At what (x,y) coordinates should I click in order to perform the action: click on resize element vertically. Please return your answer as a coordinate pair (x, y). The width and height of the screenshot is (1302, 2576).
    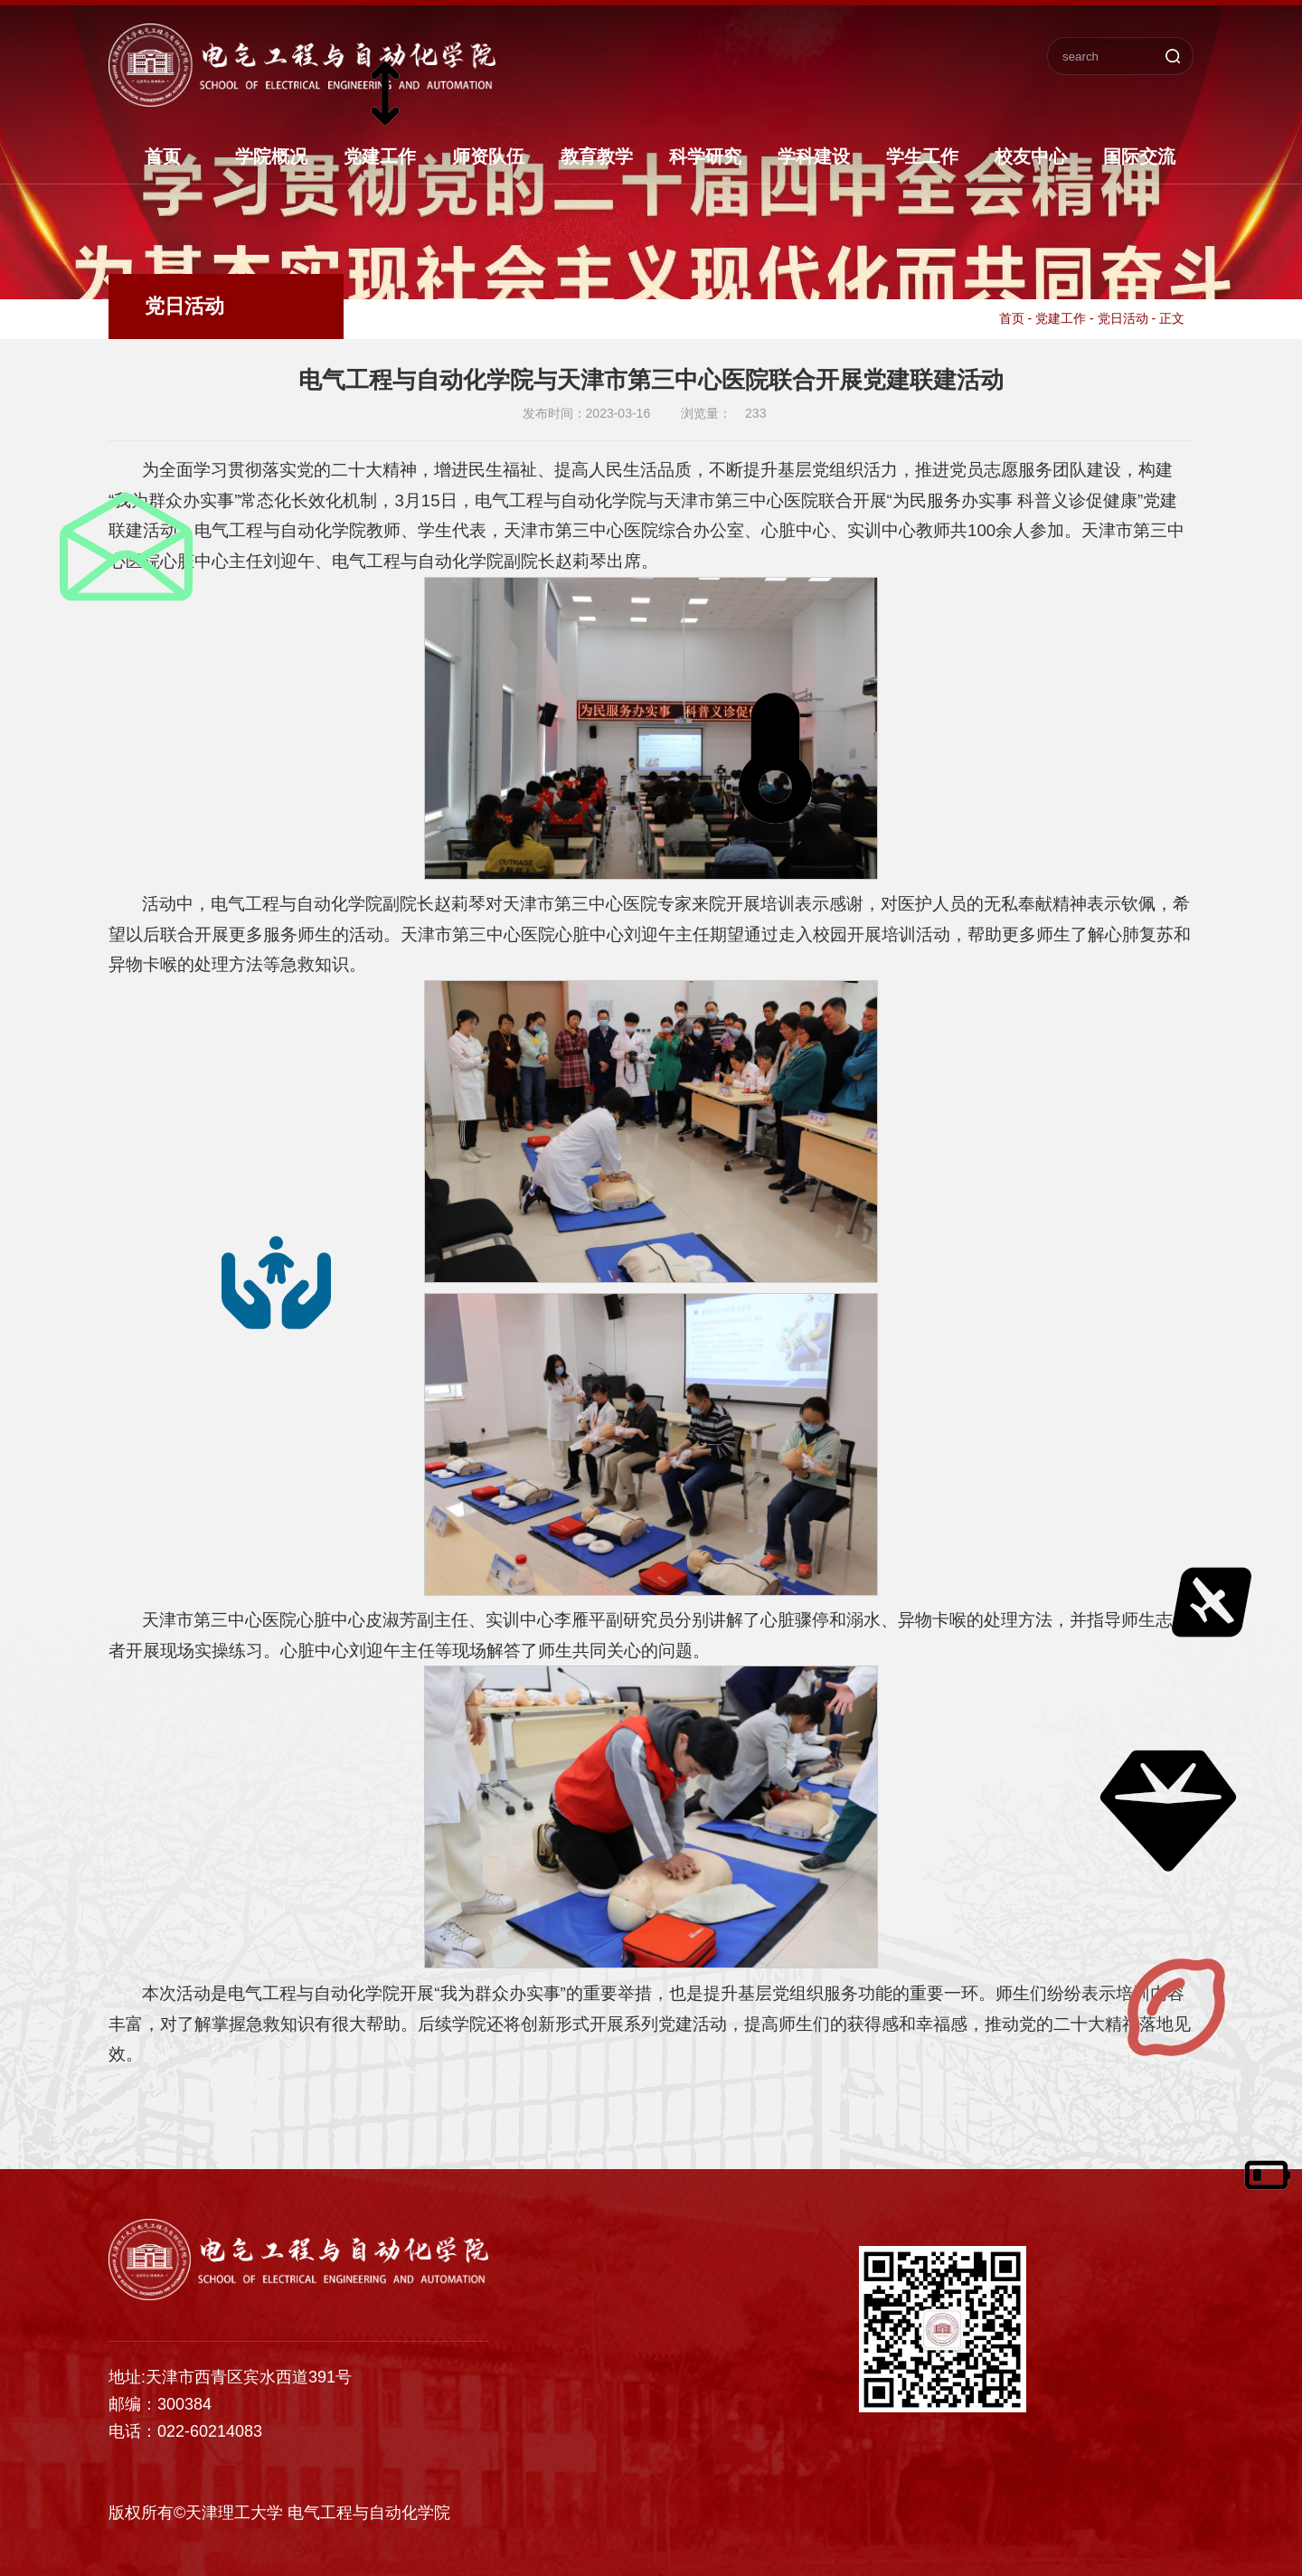
    Looking at the image, I should click on (385, 93).